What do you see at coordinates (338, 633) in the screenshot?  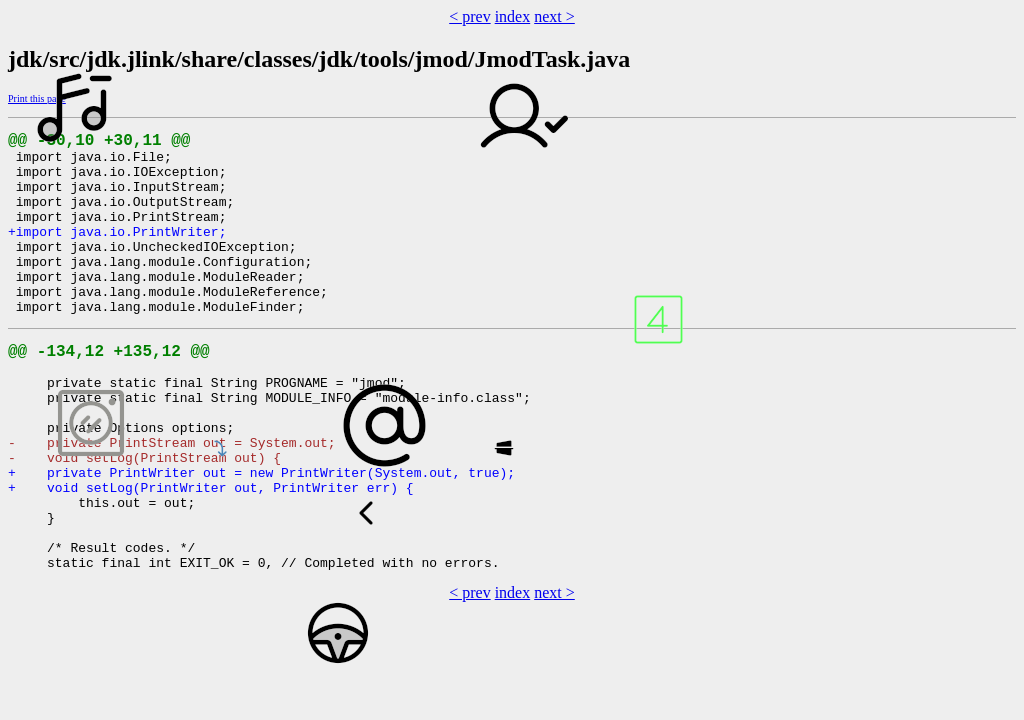 I see `access driving or navigation mode` at bounding box center [338, 633].